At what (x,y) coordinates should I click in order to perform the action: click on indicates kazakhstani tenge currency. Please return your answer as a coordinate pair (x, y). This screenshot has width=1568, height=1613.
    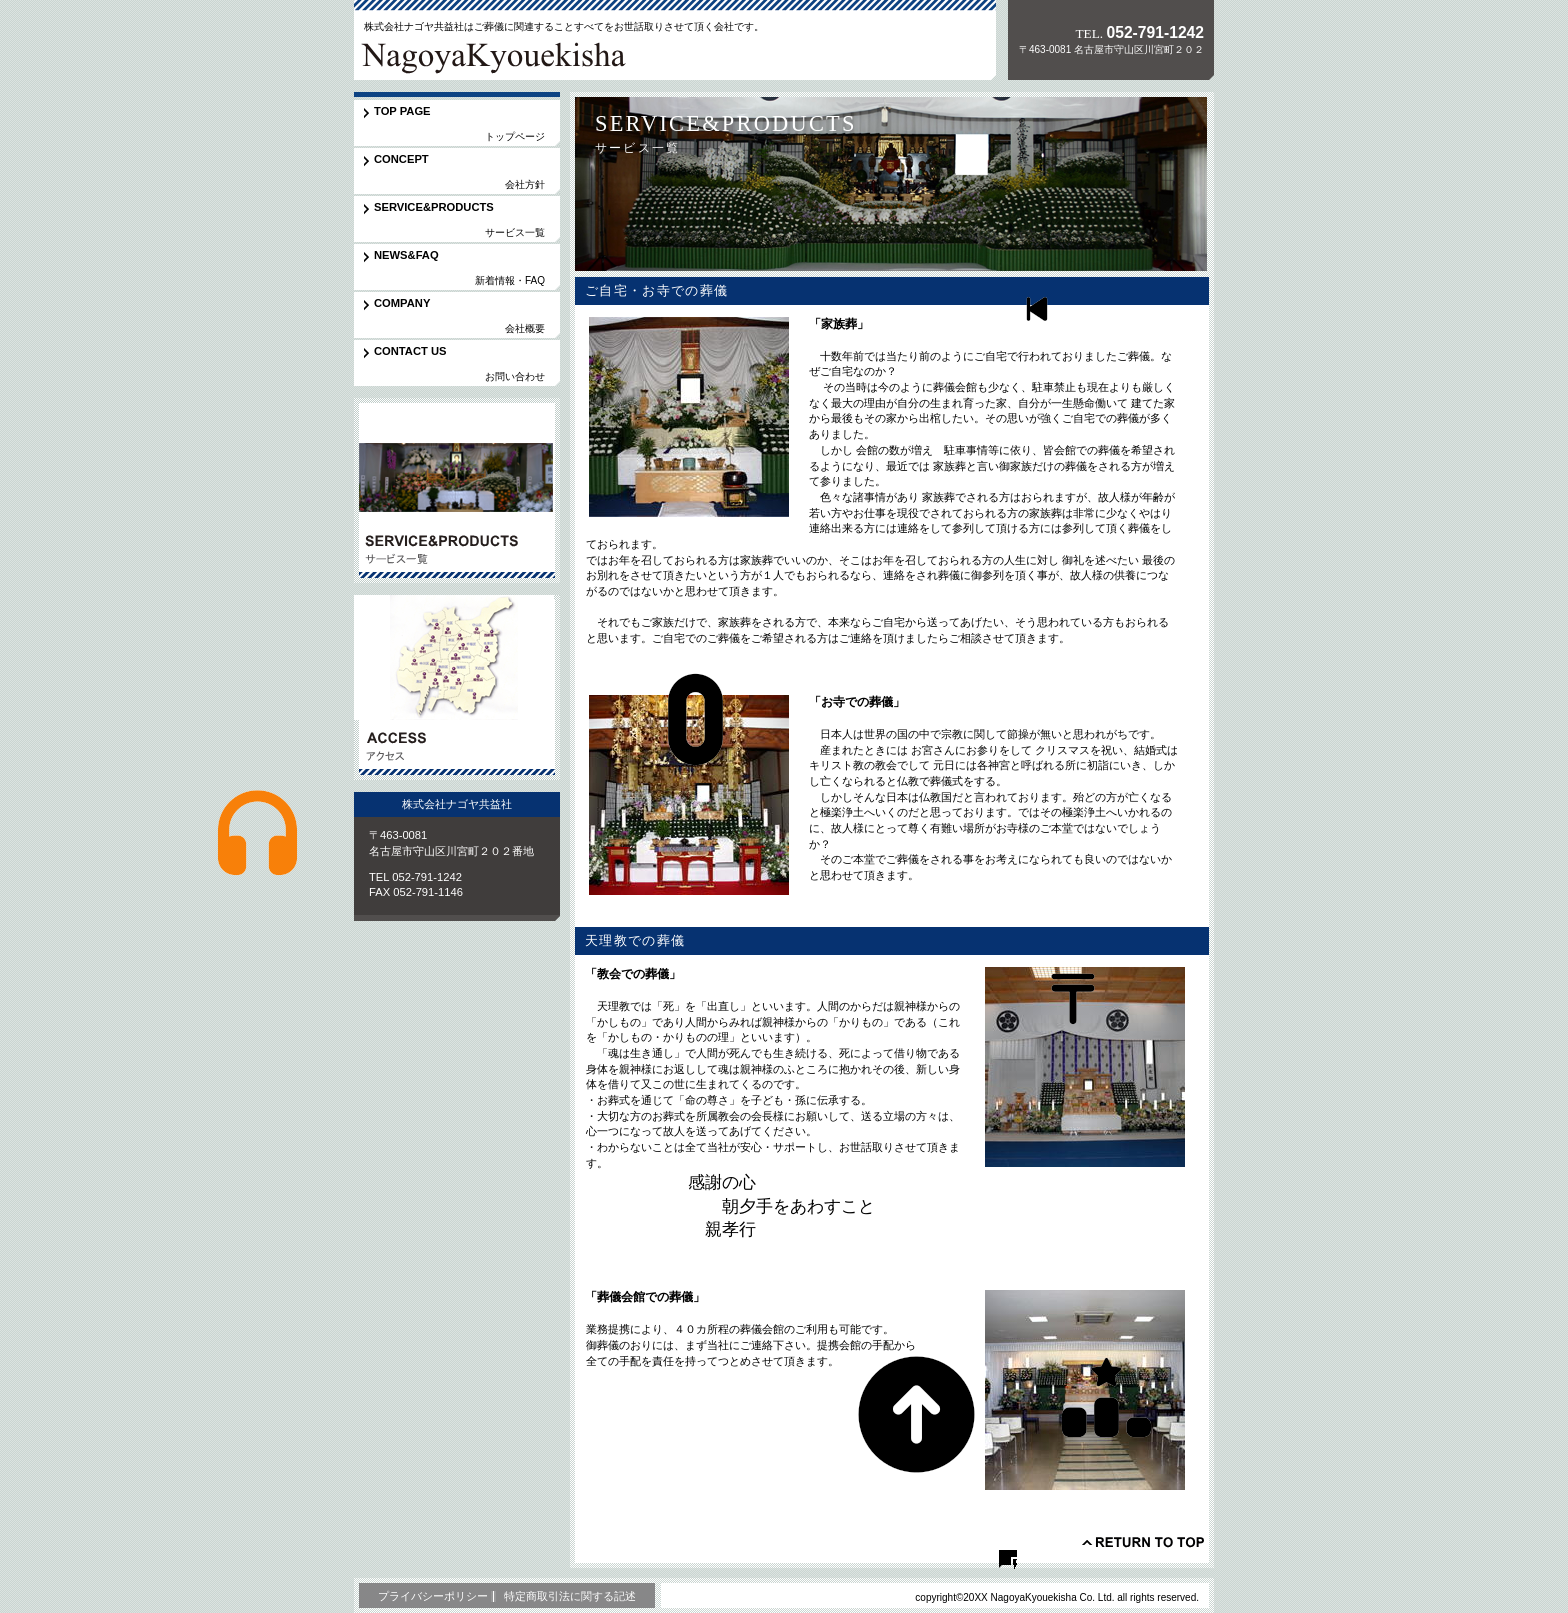
    Looking at the image, I should click on (1073, 999).